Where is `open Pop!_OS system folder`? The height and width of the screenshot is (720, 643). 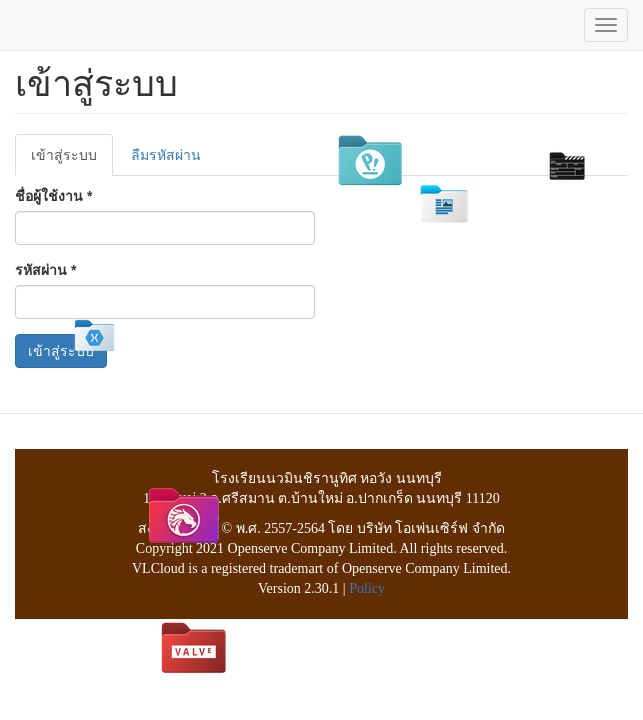 open Pop!_OS system folder is located at coordinates (370, 162).